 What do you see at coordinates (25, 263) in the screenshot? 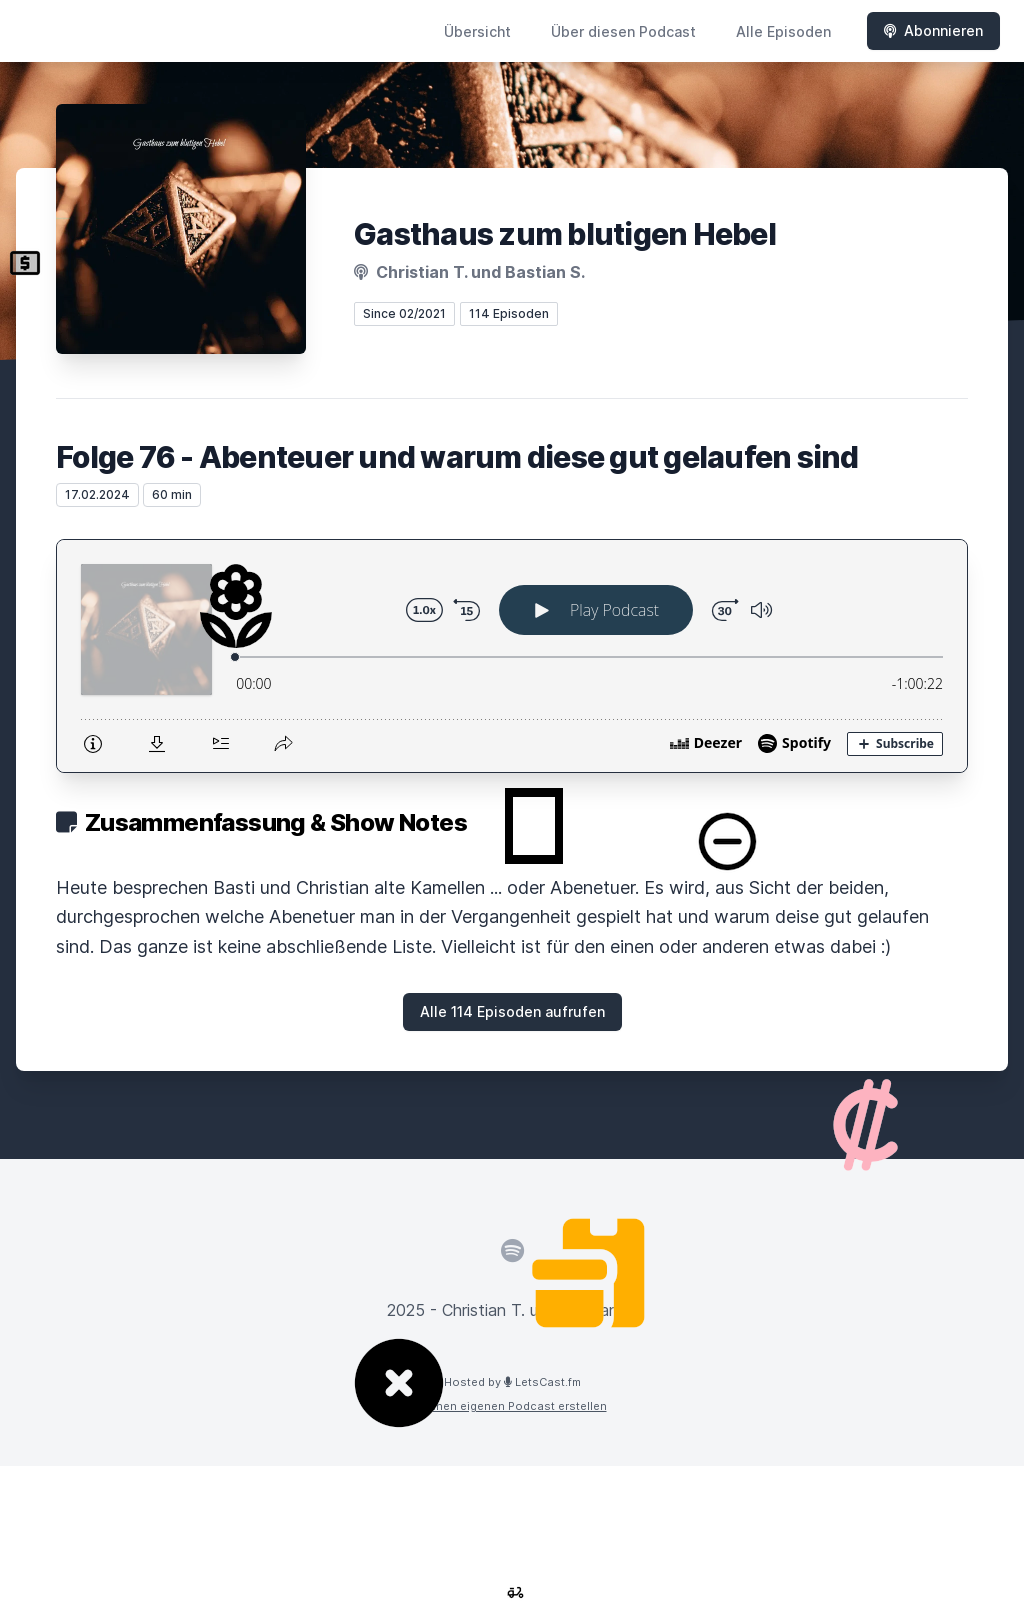
I see `find nearby ATMs or cash machines` at bounding box center [25, 263].